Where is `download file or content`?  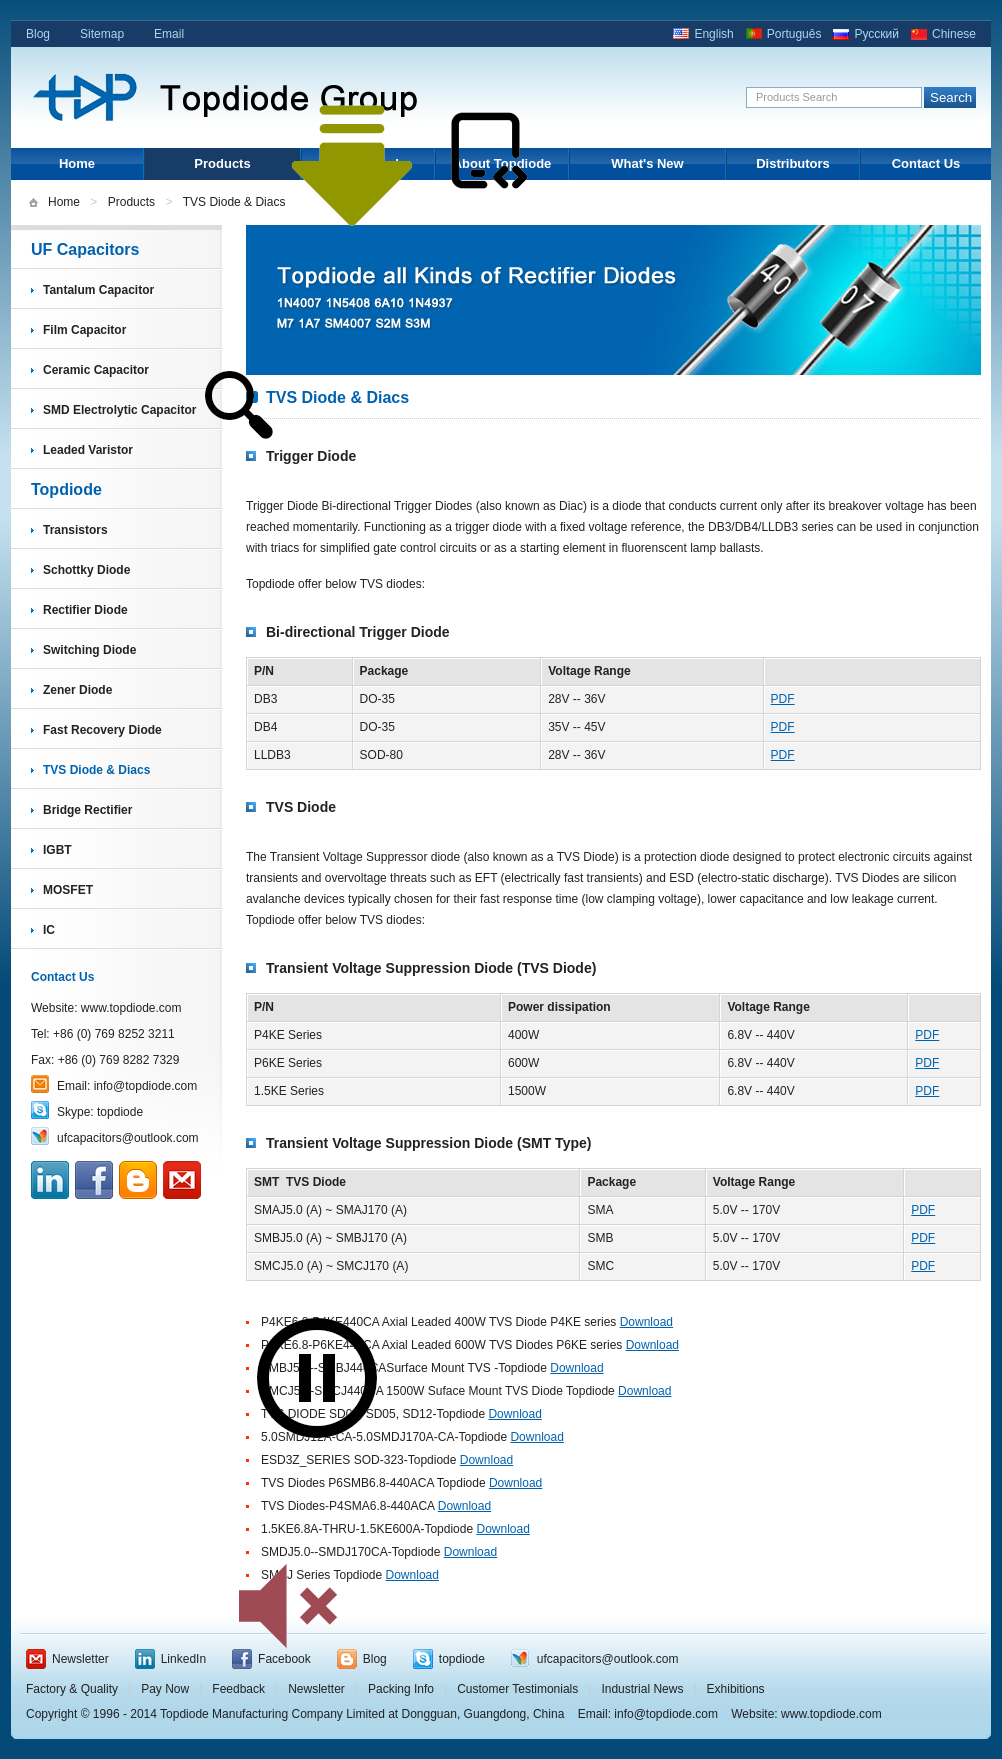 download file or content is located at coordinates (352, 161).